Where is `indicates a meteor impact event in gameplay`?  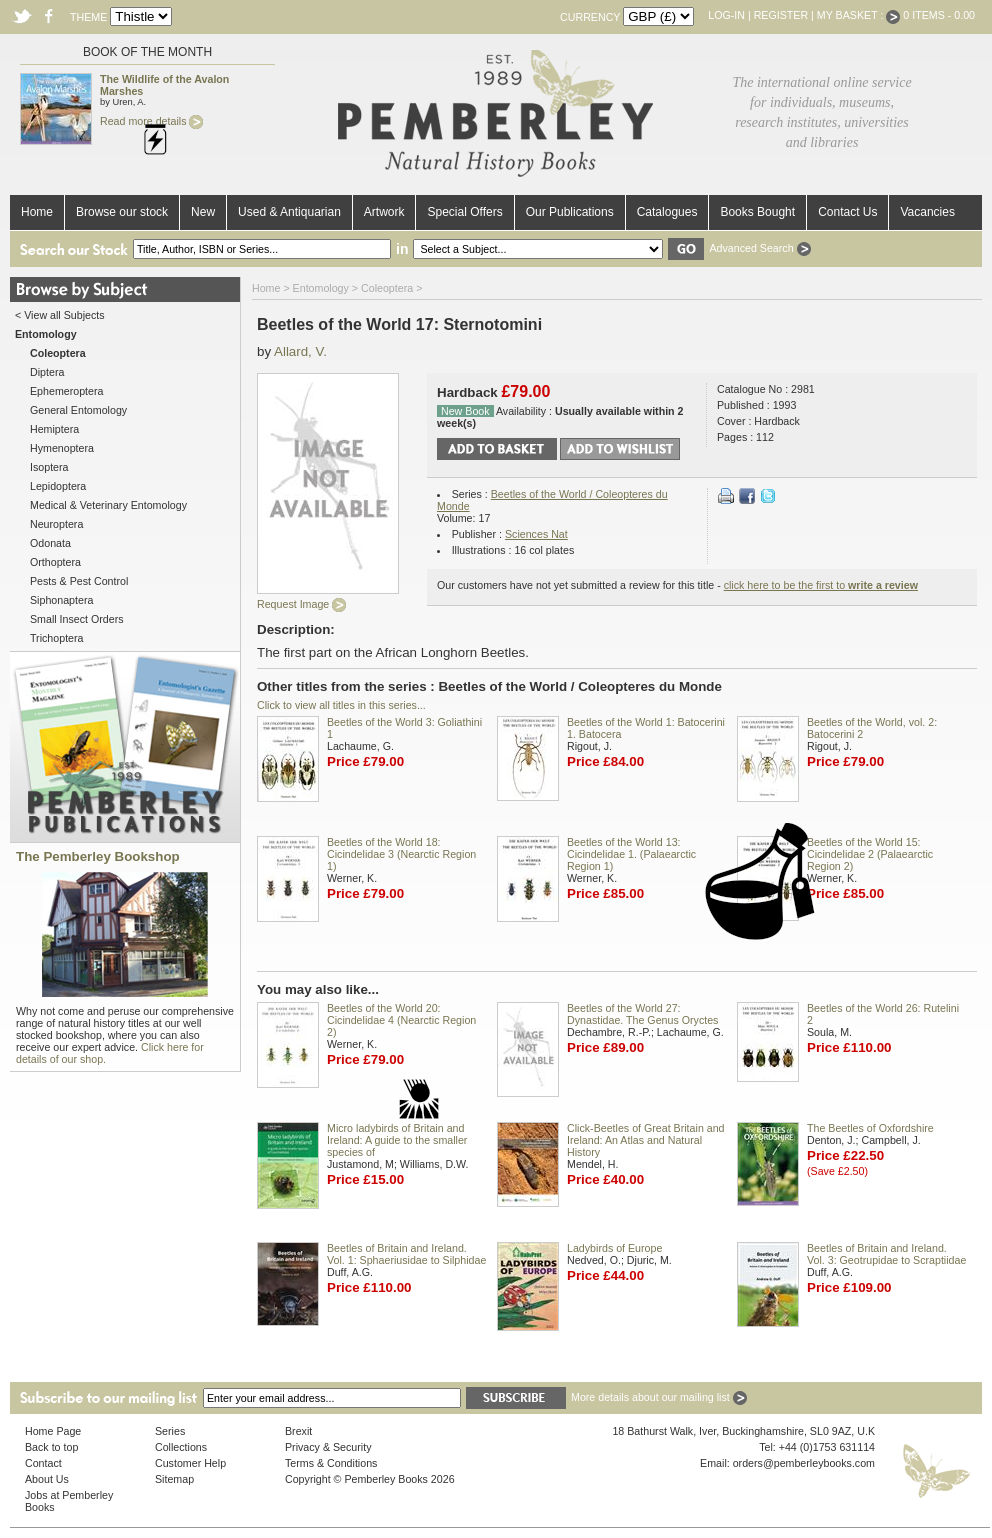 indicates a meteor impact event in gameplay is located at coordinates (419, 1099).